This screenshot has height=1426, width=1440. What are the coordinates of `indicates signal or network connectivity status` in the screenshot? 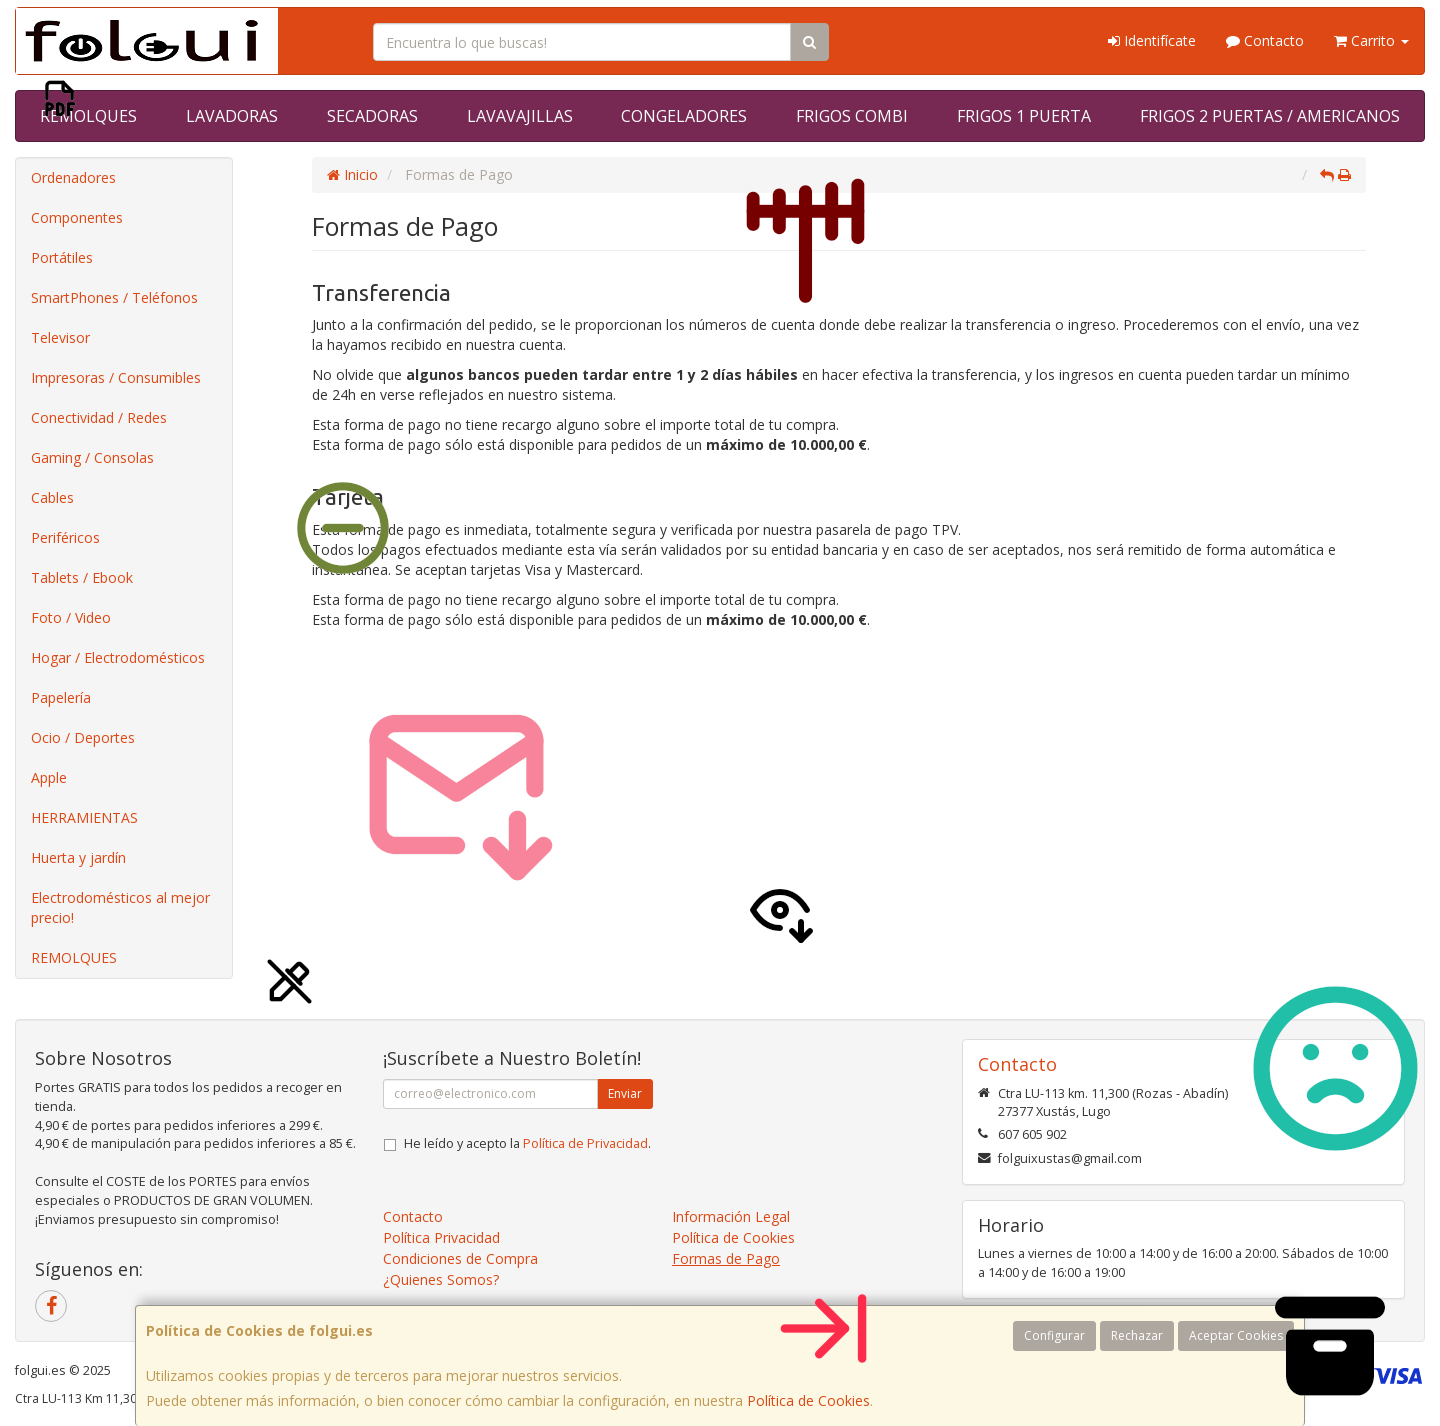 It's located at (805, 237).